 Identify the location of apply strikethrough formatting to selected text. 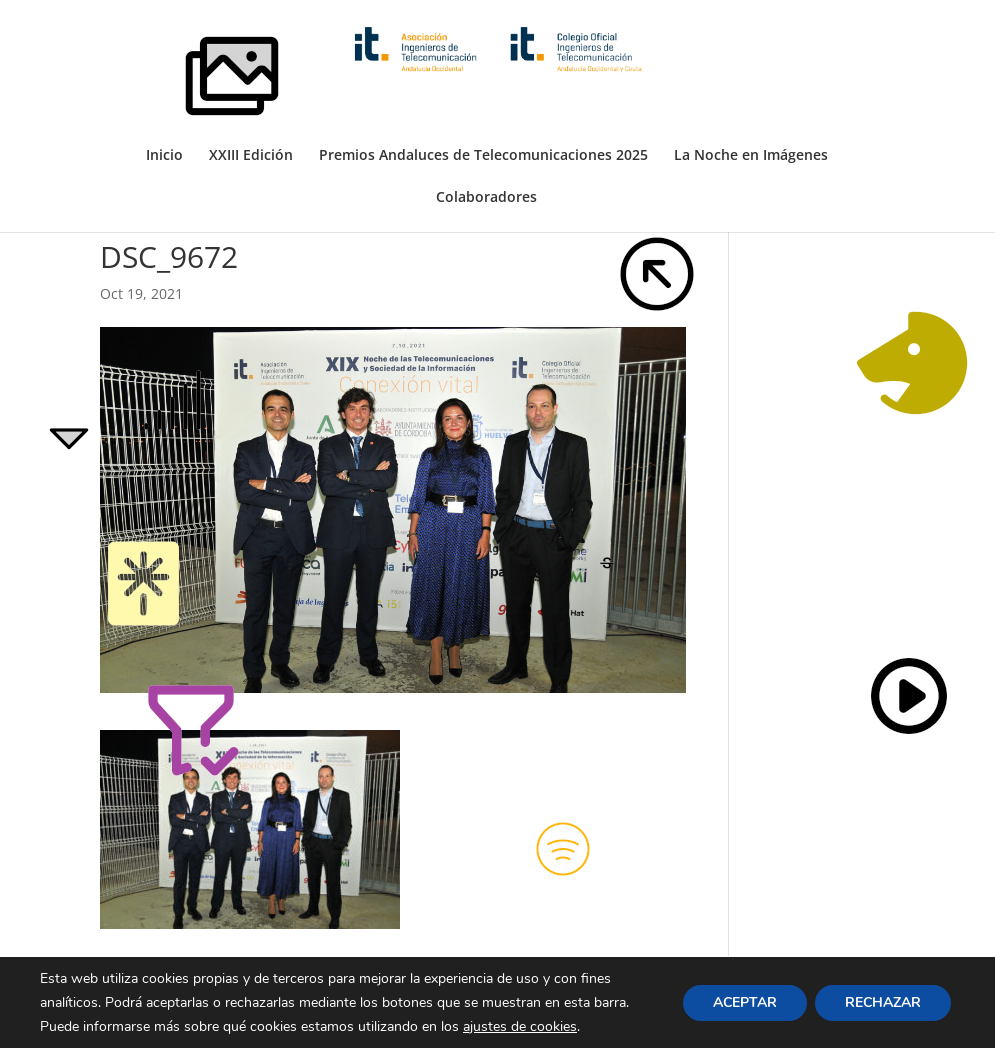
(607, 564).